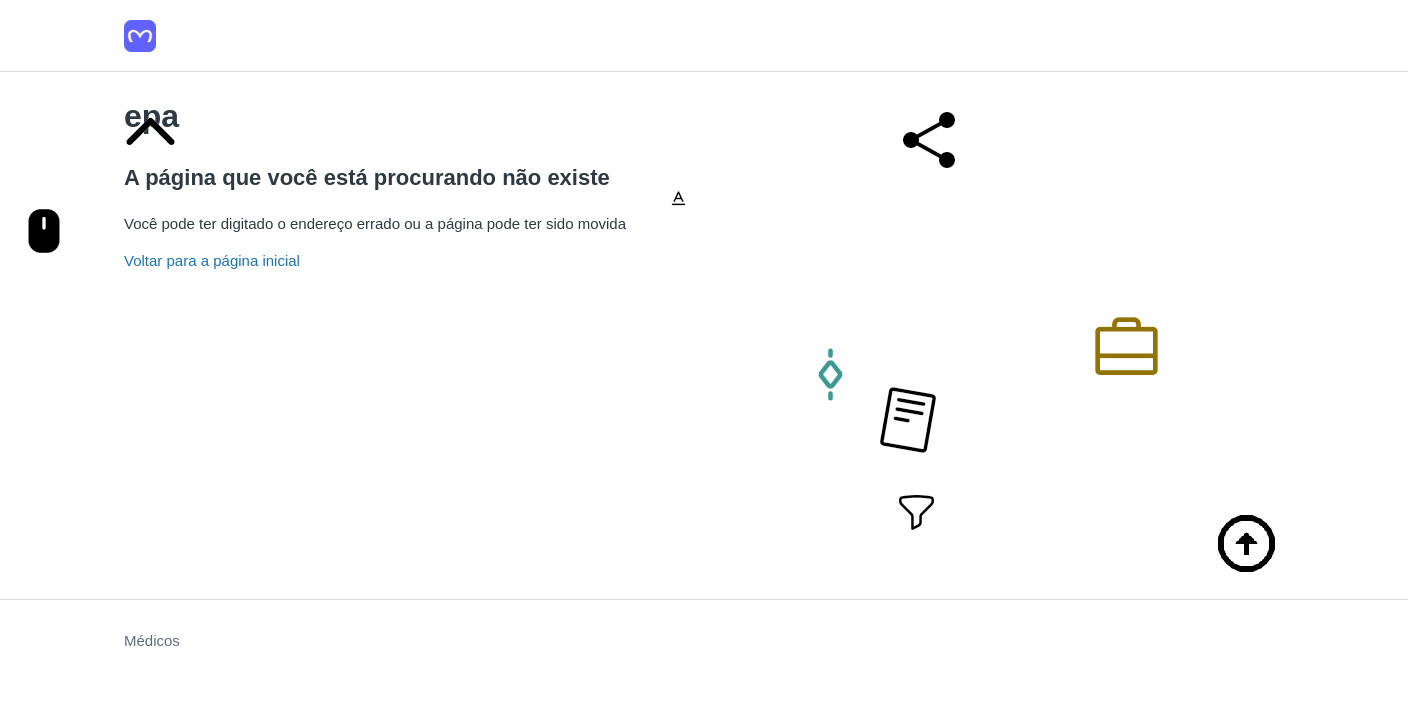  What do you see at coordinates (1126, 348) in the screenshot?
I see `access travel or trip settings` at bounding box center [1126, 348].